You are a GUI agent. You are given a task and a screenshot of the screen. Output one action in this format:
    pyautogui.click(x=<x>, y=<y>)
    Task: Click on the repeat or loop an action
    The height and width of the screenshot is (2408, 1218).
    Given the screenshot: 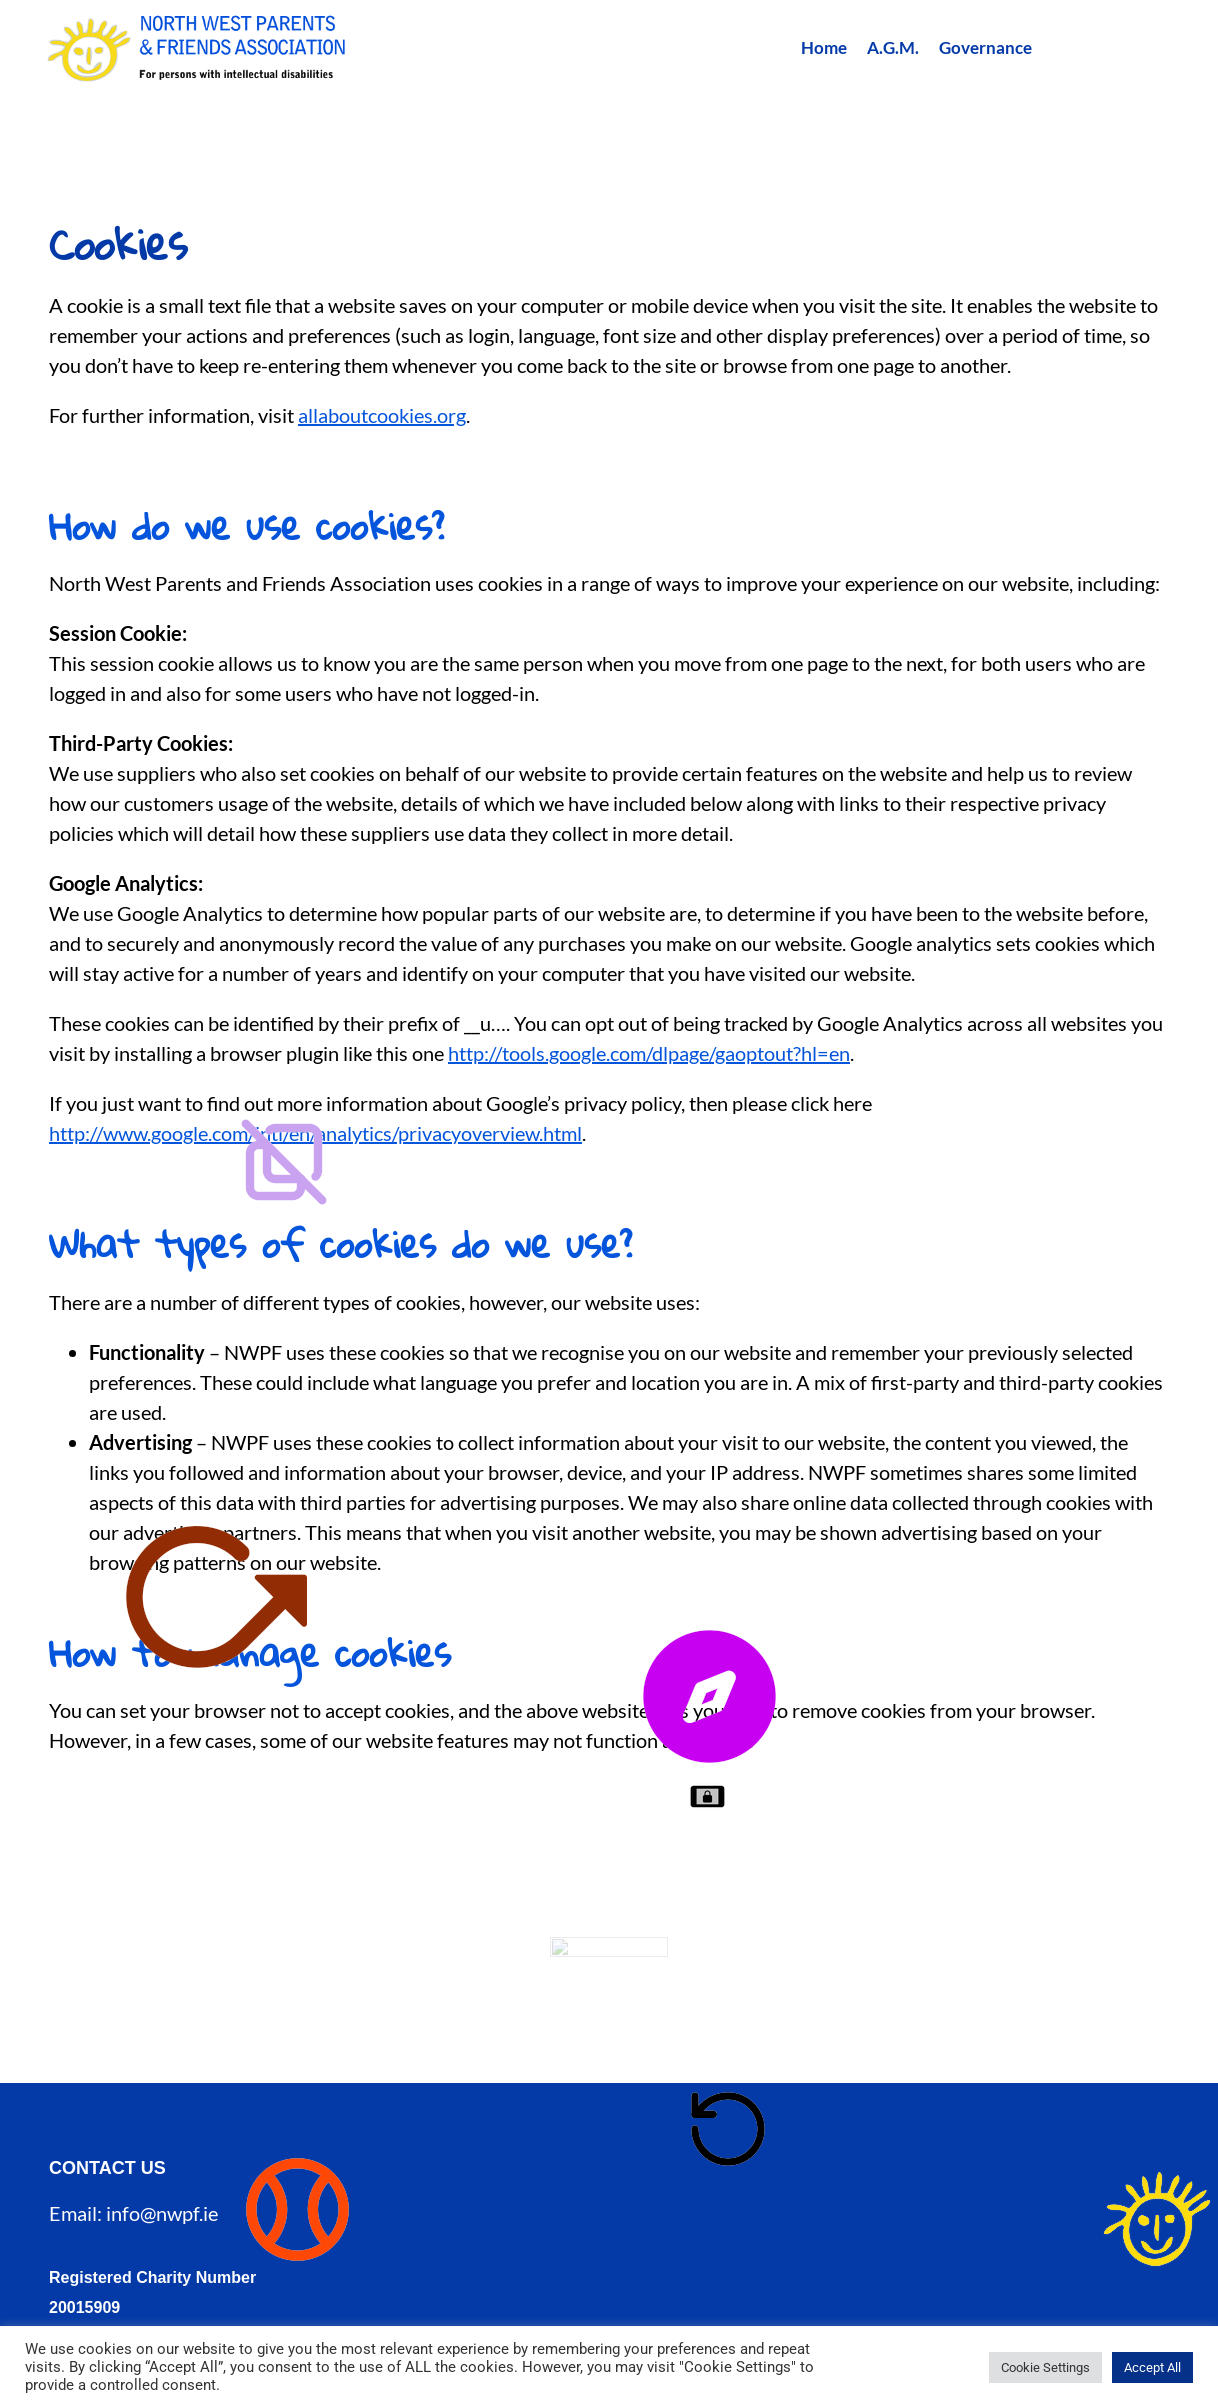 What is the action you would take?
    pyautogui.click(x=216, y=1586)
    